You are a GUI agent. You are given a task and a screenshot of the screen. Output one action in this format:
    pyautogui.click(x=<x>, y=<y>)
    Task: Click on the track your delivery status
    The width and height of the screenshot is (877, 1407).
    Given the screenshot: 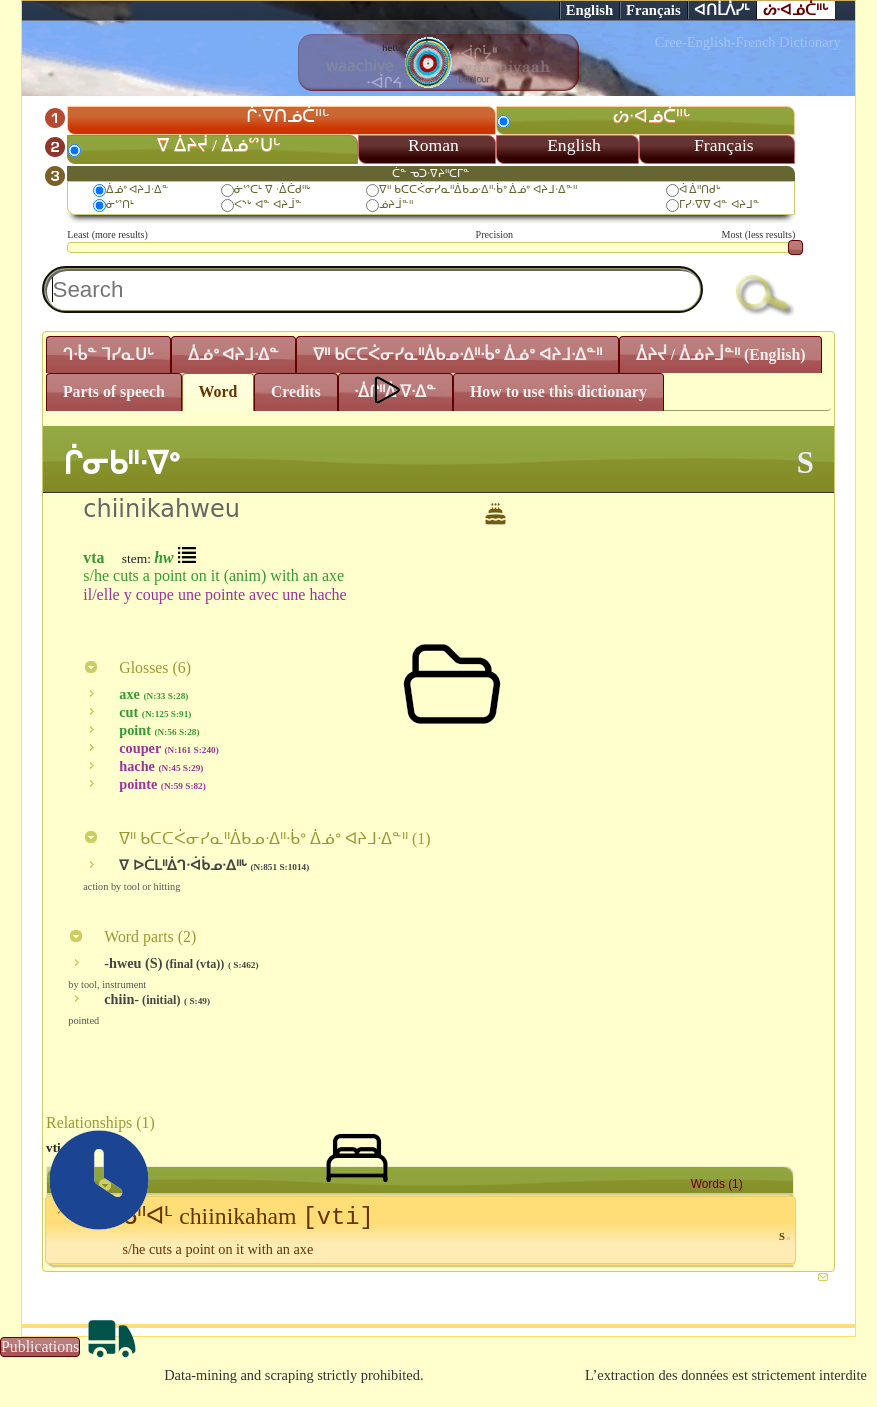 What is the action you would take?
    pyautogui.click(x=112, y=1337)
    